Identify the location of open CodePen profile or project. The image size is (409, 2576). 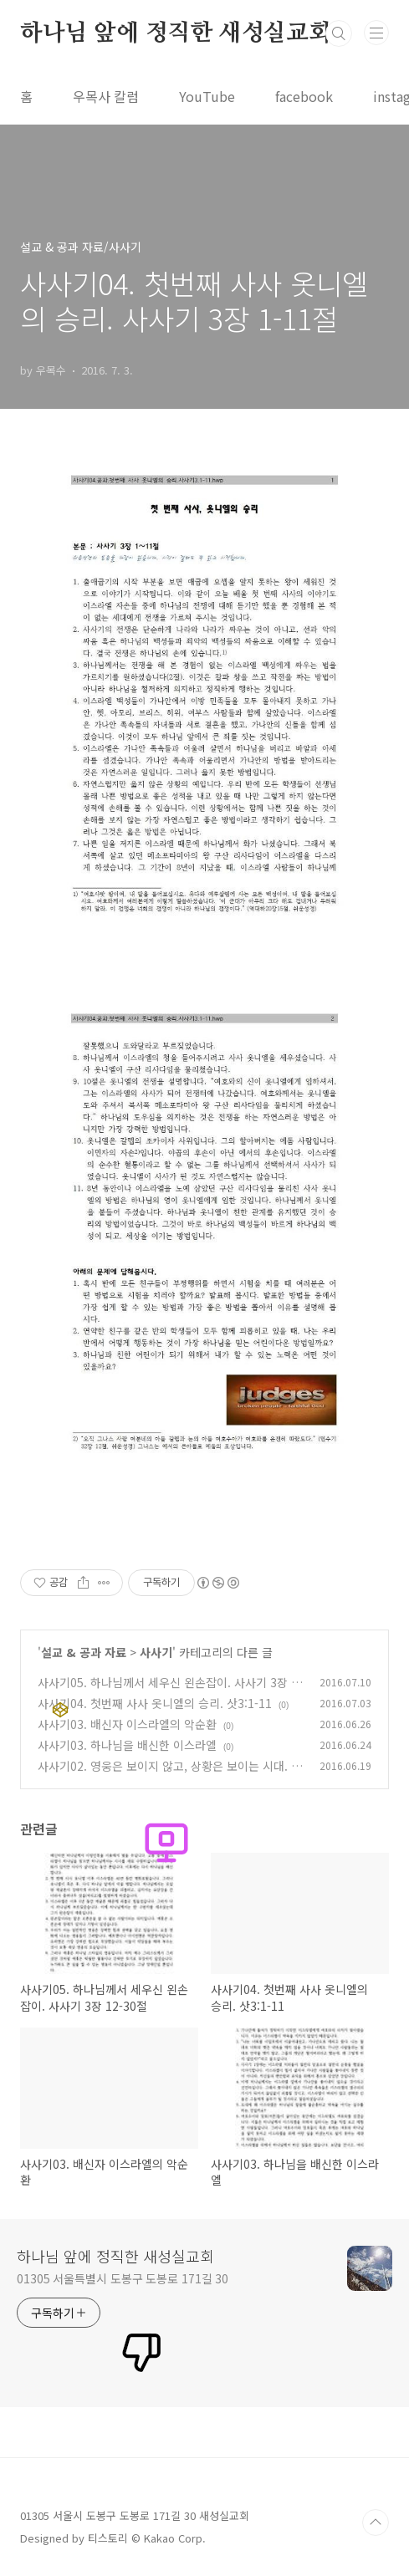
(60, 1710).